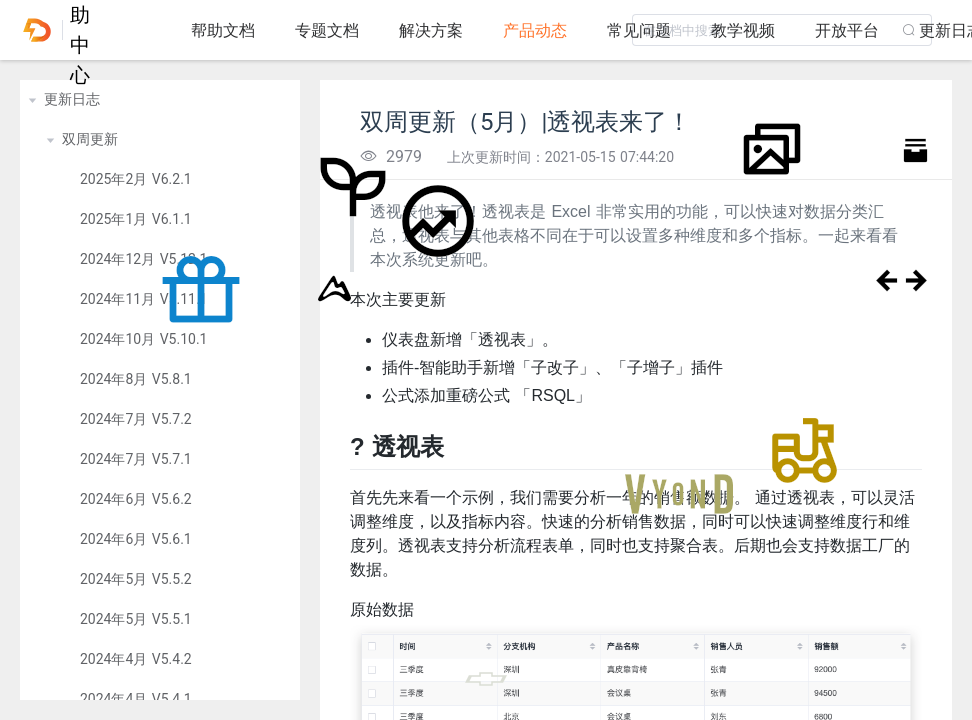 Image resolution: width=972 pixels, height=720 pixels. What do you see at coordinates (772, 149) in the screenshot?
I see `view multiple images or photo gallery` at bounding box center [772, 149].